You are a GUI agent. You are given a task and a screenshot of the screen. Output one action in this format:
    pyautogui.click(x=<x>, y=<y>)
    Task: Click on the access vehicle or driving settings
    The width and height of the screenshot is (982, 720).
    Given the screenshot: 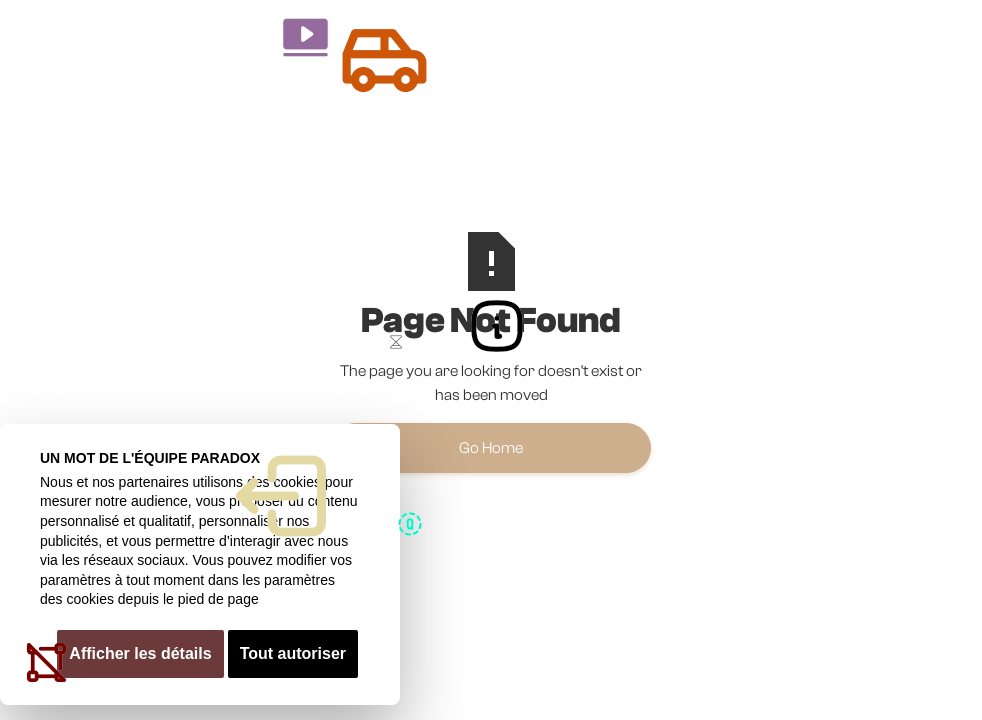 What is the action you would take?
    pyautogui.click(x=384, y=58)
    